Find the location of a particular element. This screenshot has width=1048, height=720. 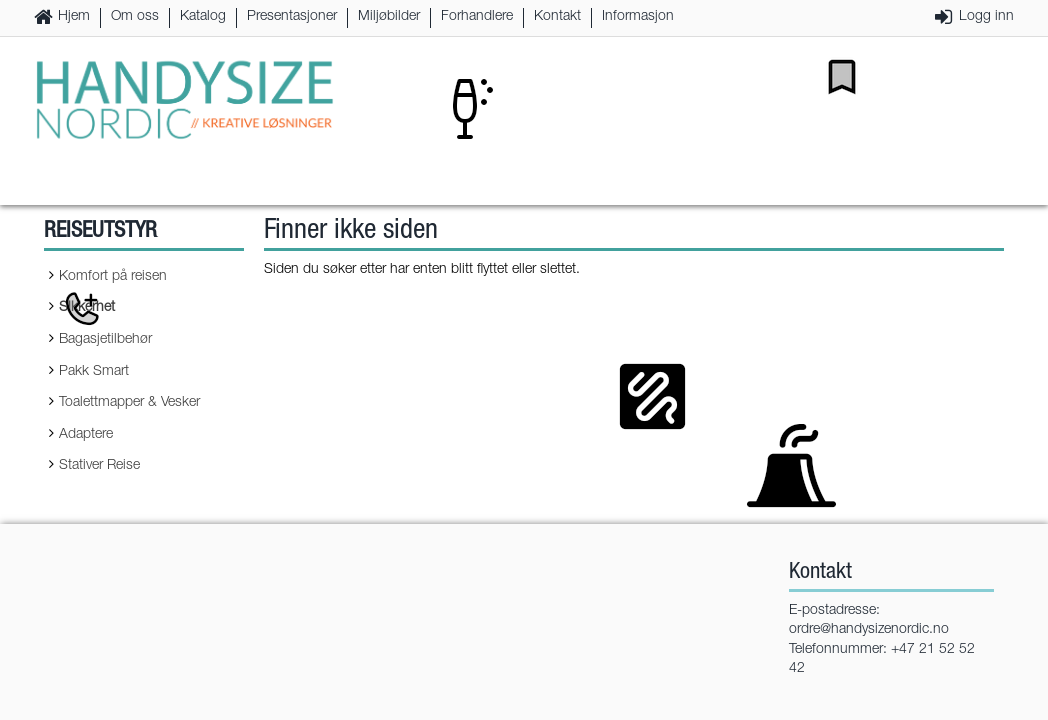

add a new contact is located at coordinates (83, 308).